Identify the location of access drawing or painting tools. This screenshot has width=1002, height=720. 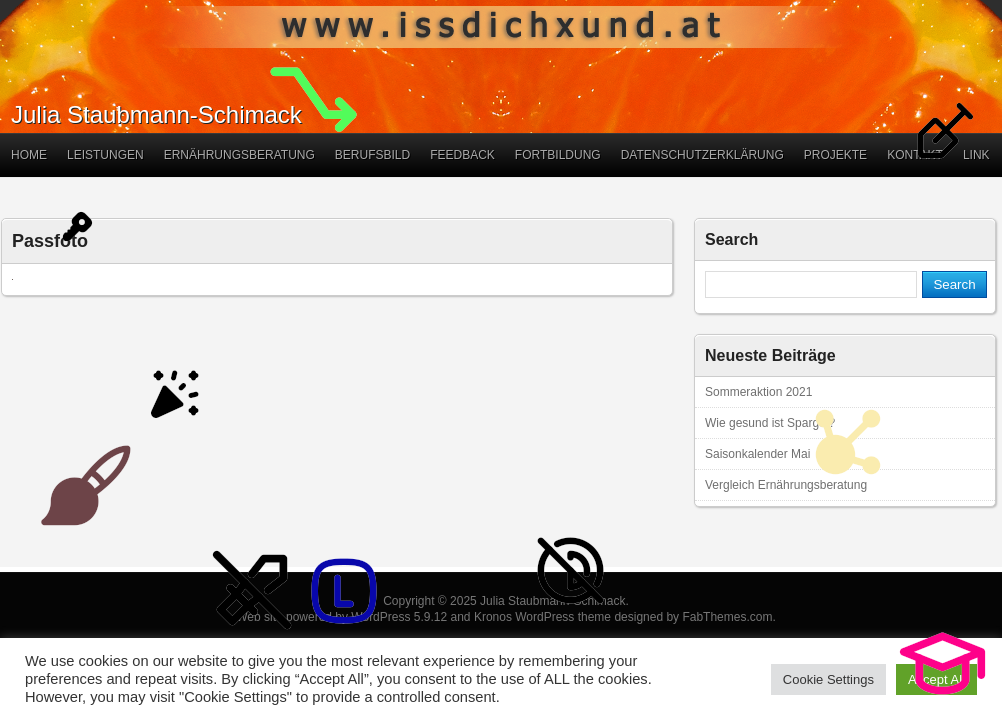
(89, 487).